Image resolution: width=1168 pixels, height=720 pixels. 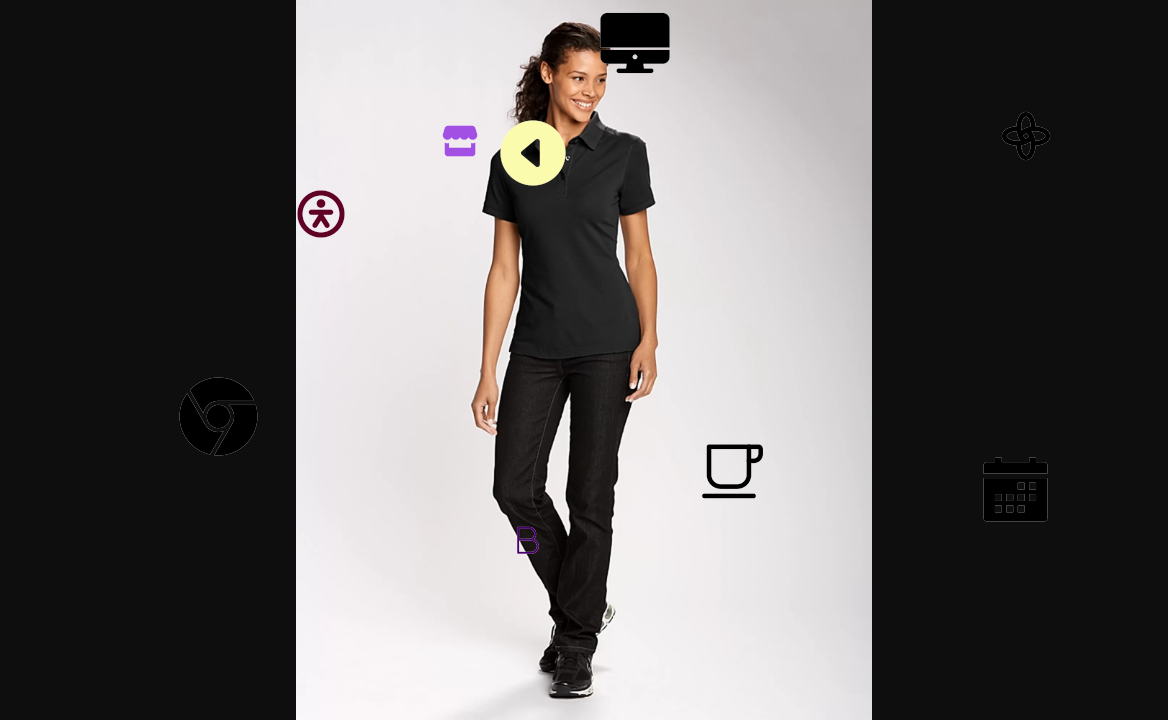 I want to click on view your calendar, so click(x=1015, y=489).